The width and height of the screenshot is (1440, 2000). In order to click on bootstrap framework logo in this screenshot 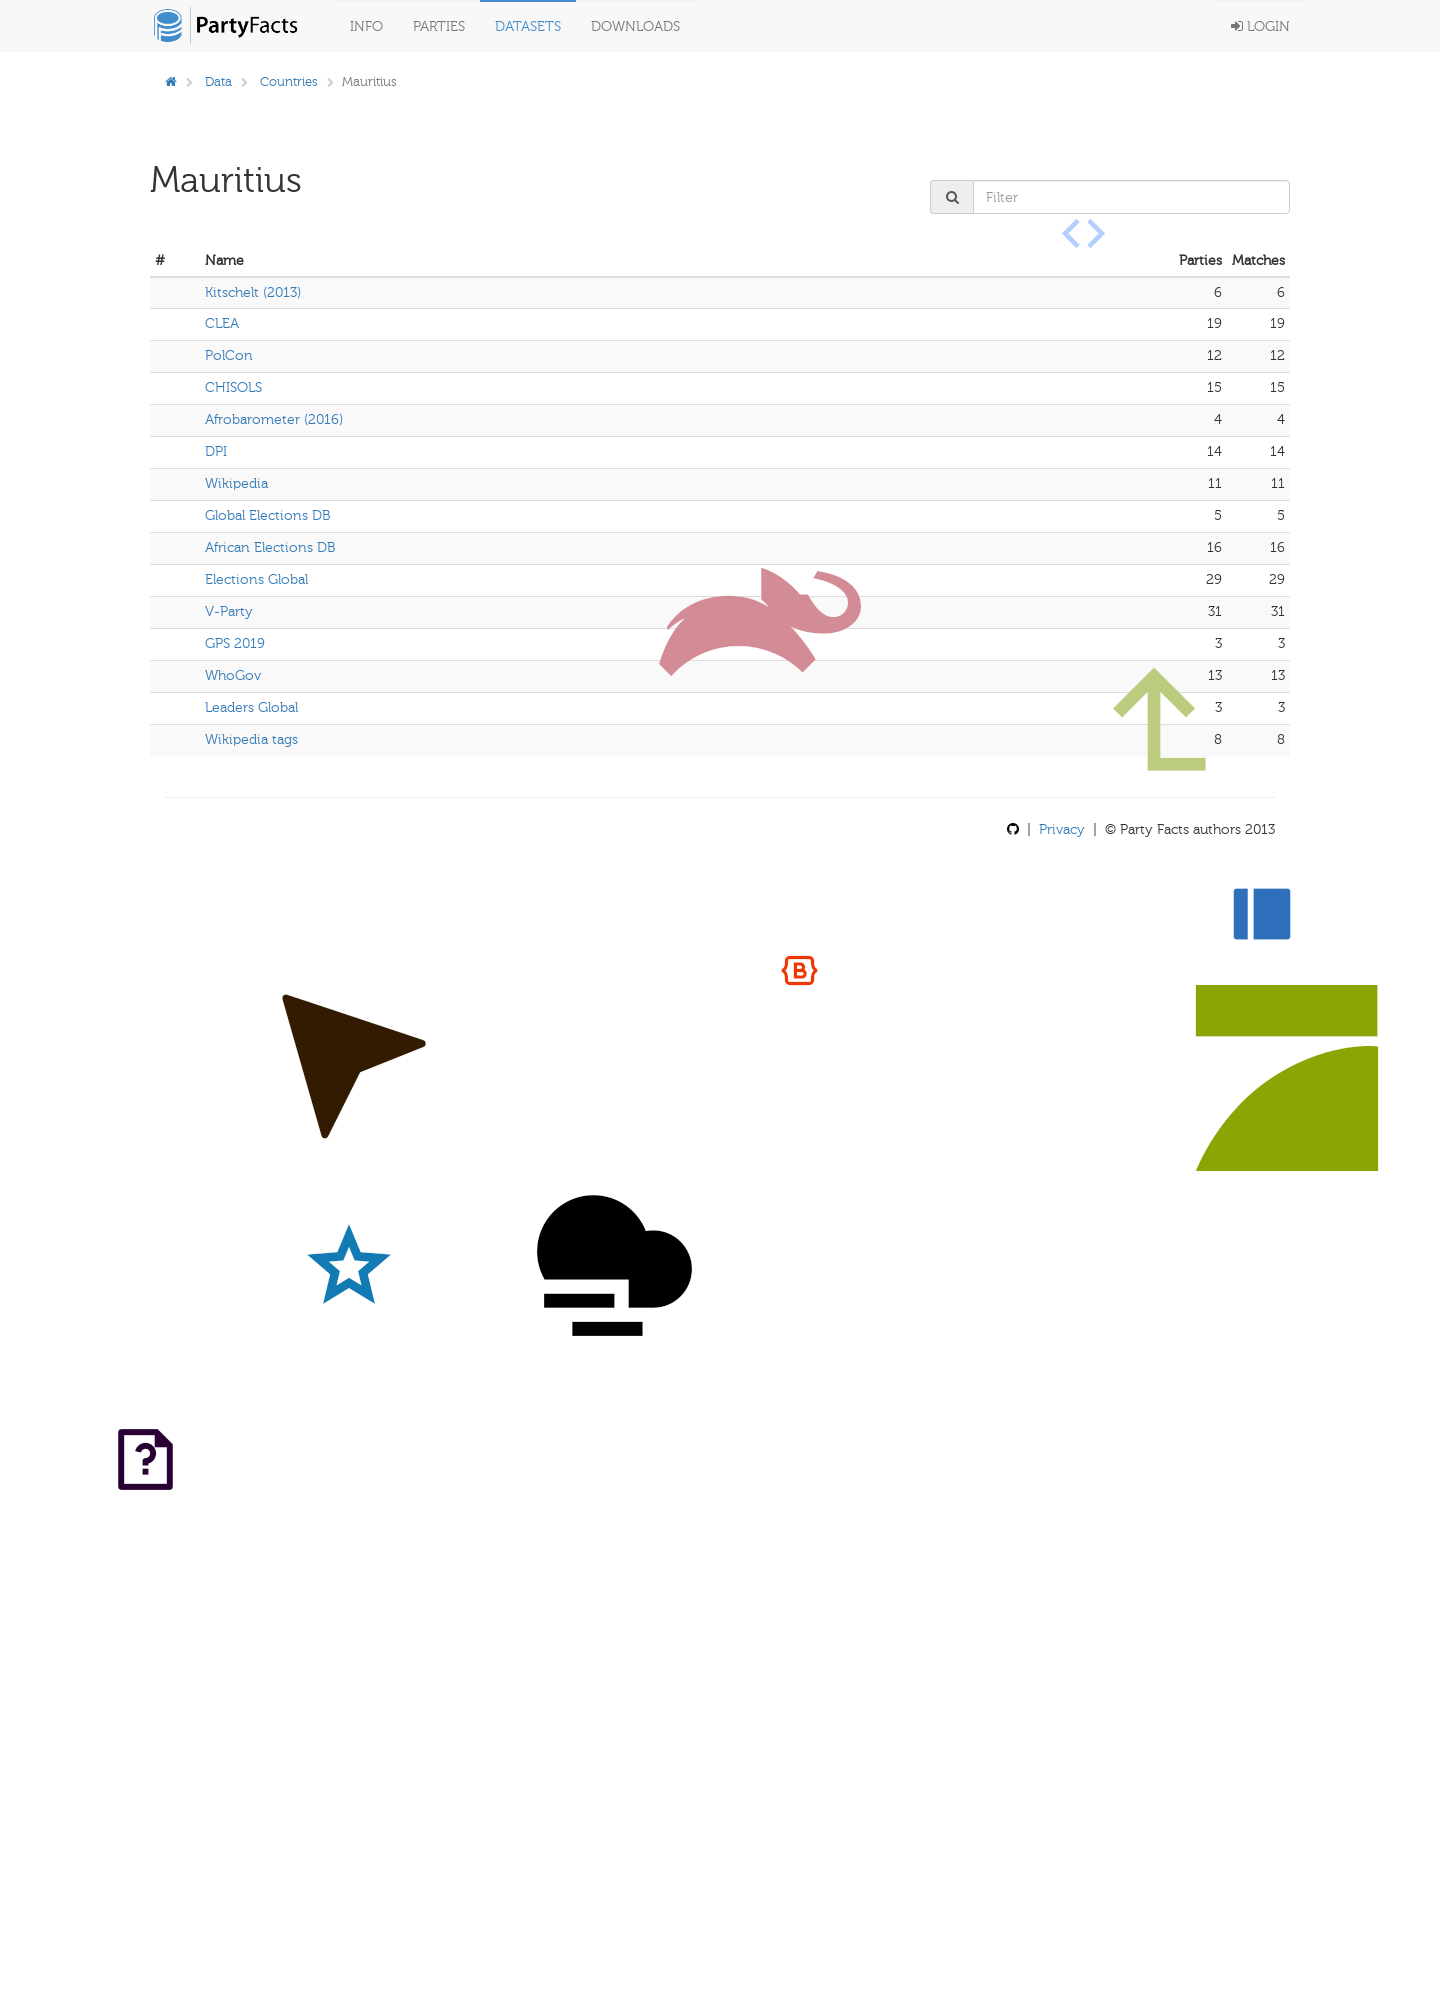, I will do `click(799, 970)`.